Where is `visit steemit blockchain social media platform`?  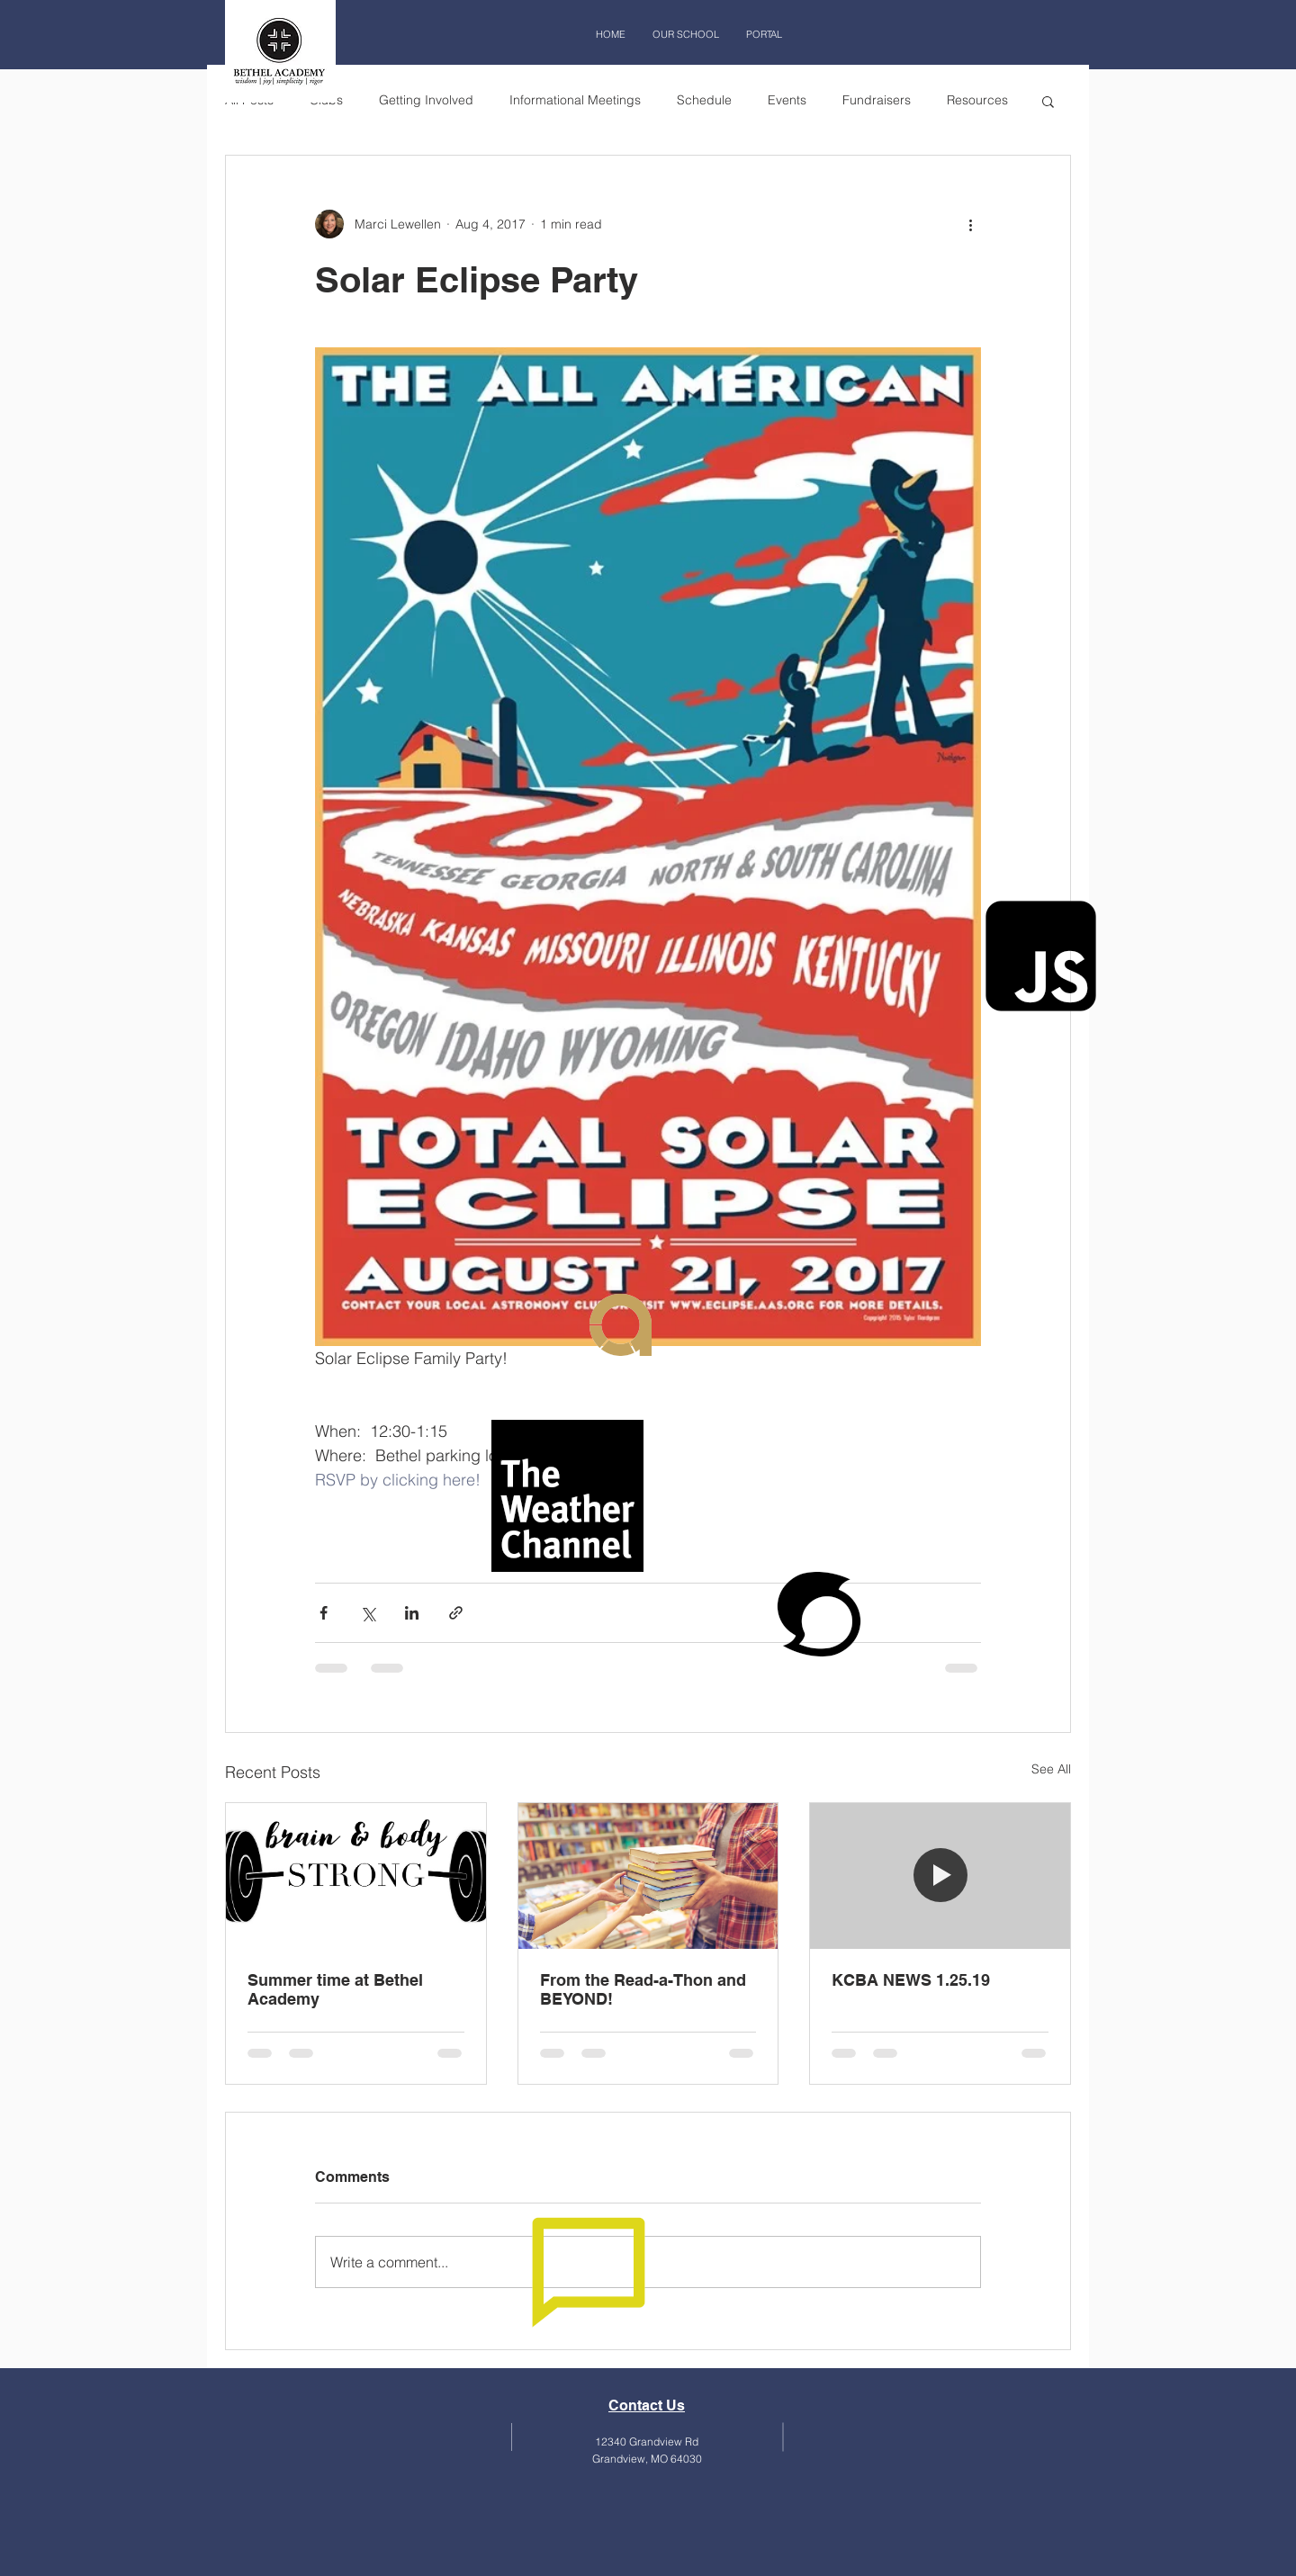
visit steemit blockchain social media platform is located at coordinates (819, 1614).